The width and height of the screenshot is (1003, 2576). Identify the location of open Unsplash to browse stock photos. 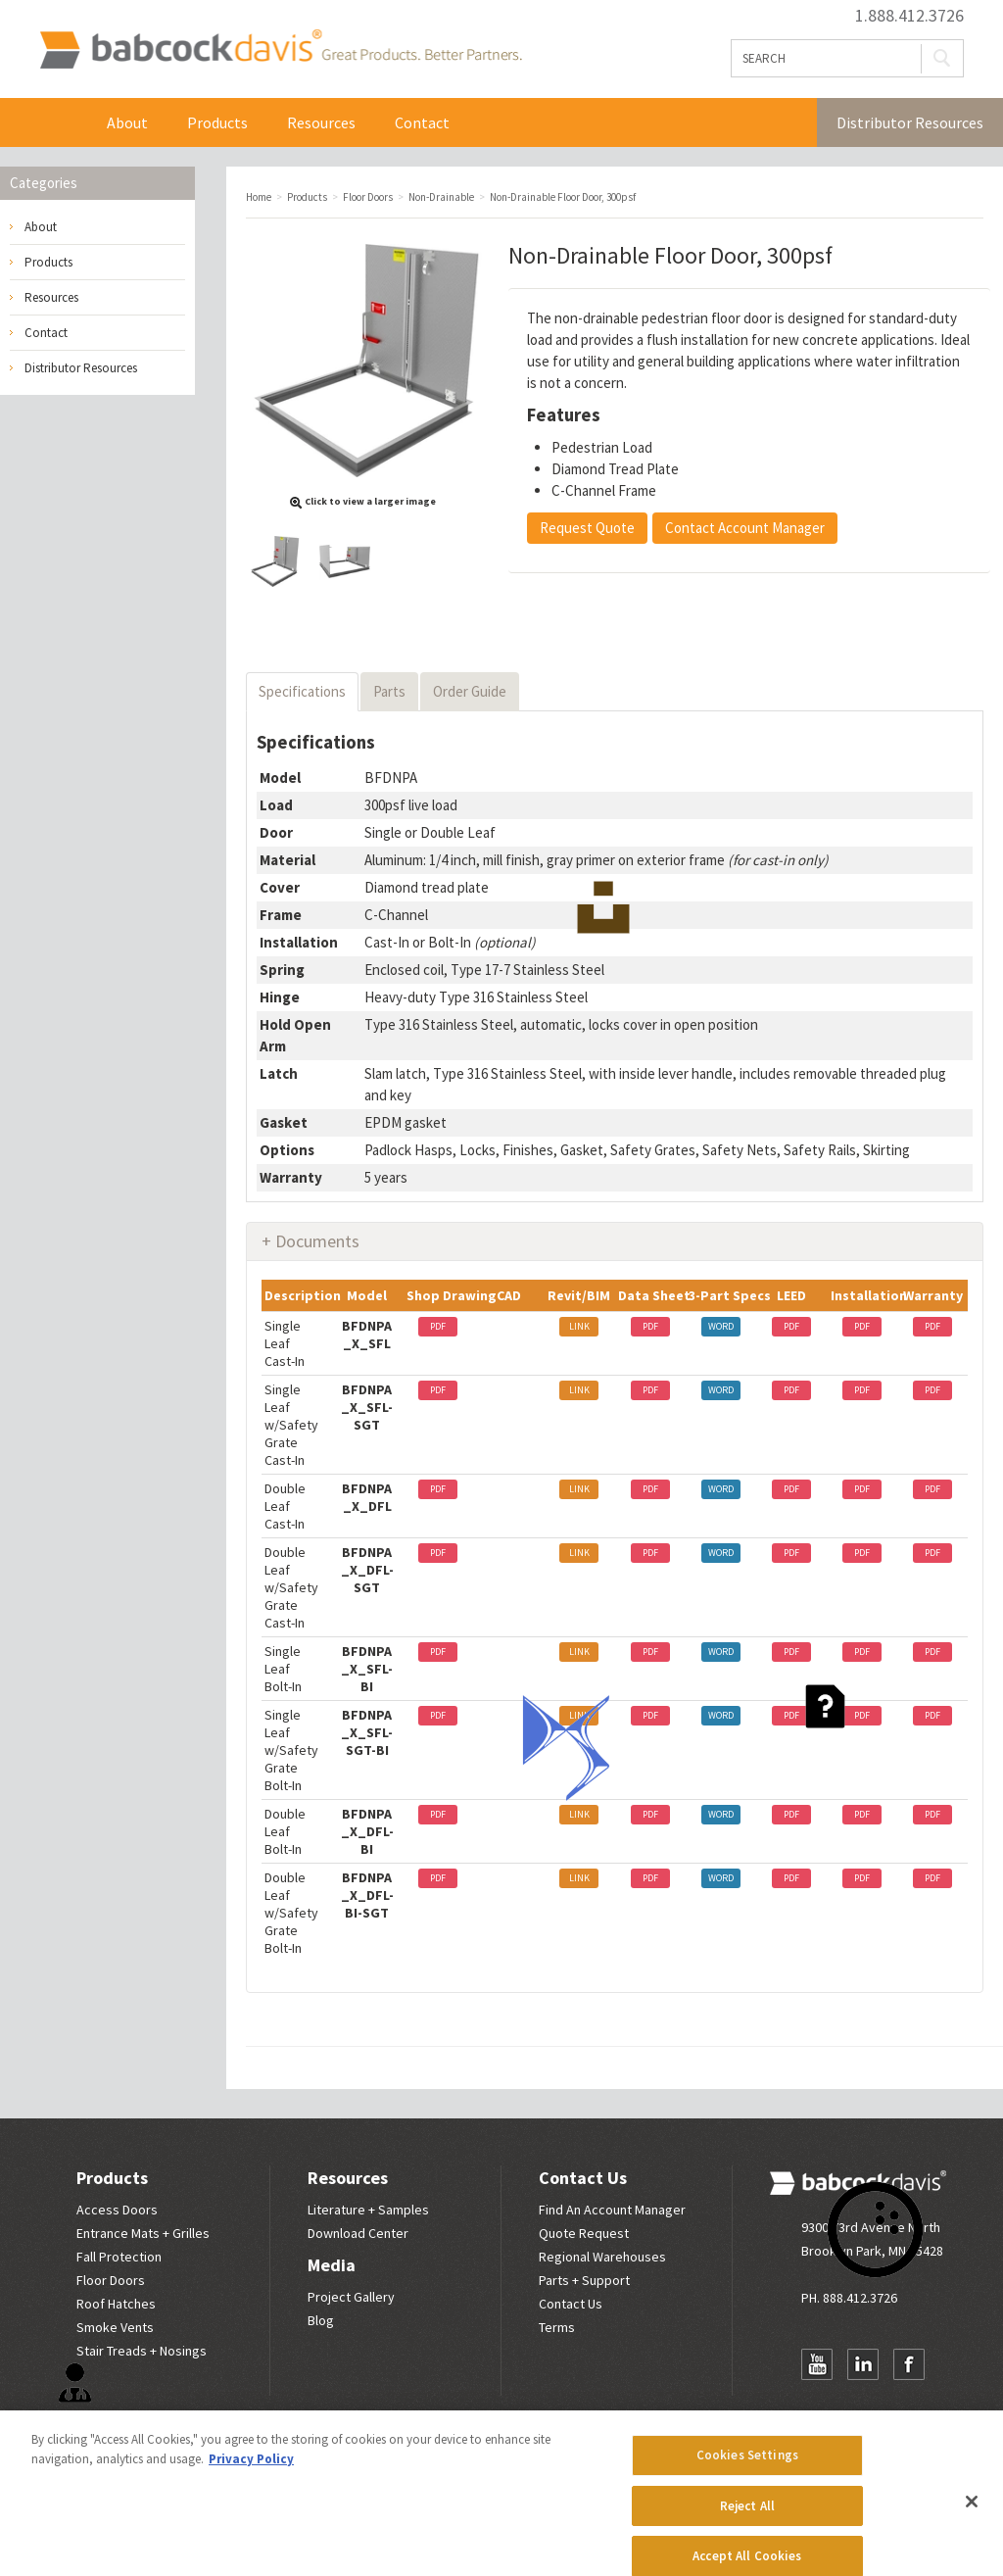
(603, 907).